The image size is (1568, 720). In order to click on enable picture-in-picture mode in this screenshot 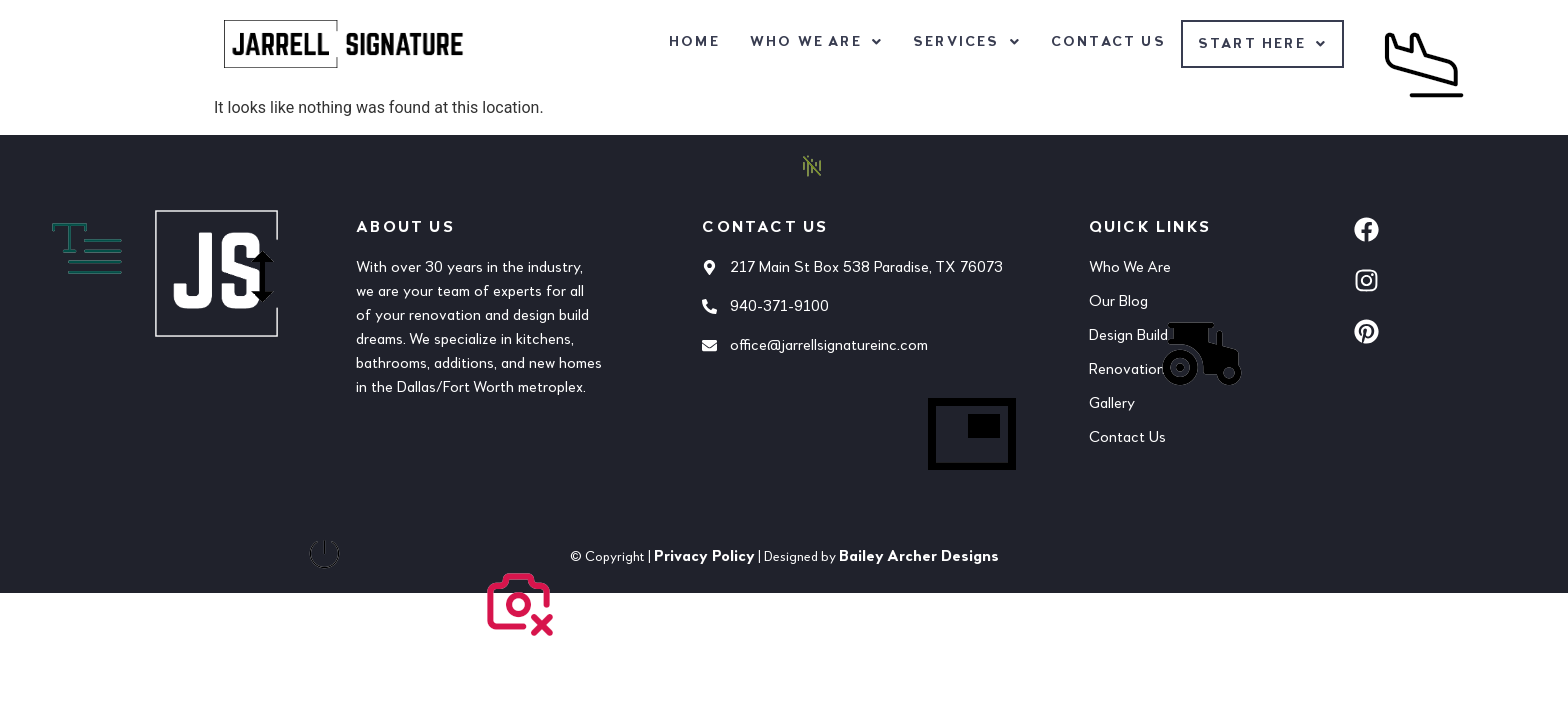, I will do `click(972, 434)`.